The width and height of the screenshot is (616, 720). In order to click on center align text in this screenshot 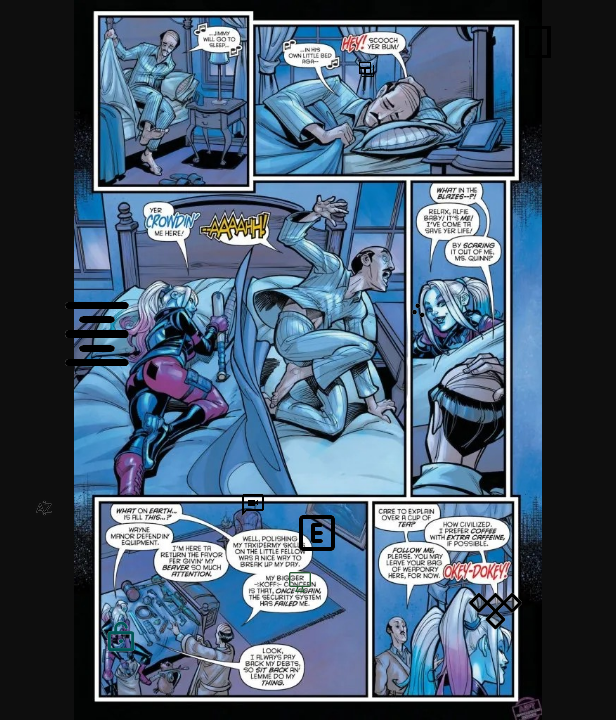, I will do `click(97, 334)`.